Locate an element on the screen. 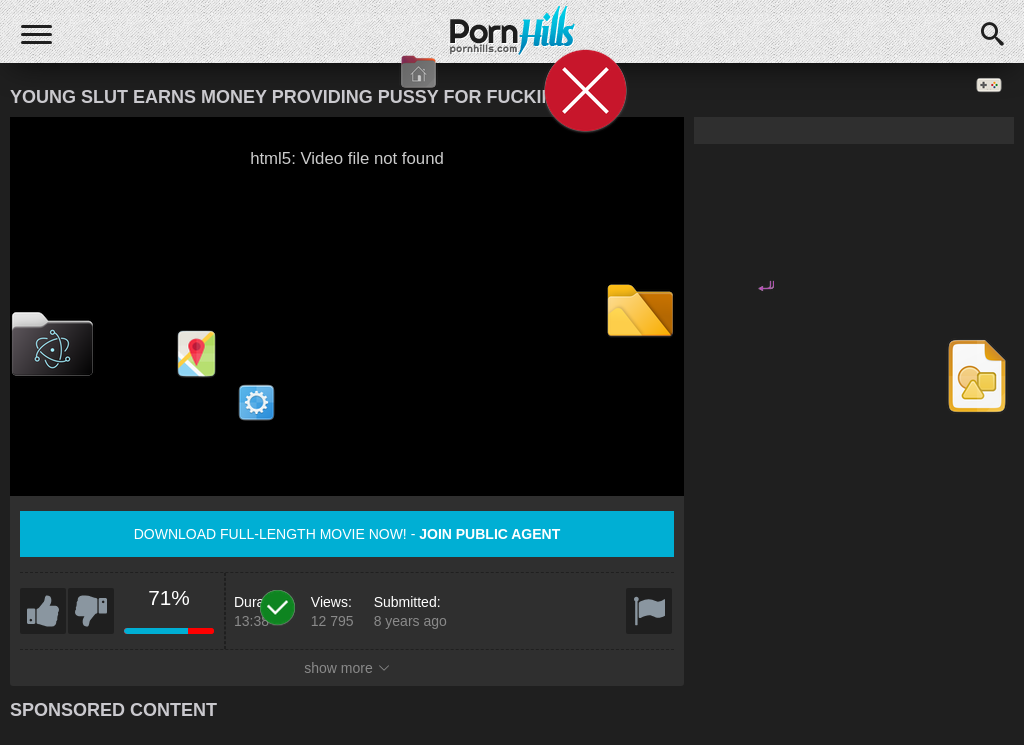  indicates a file or item that cannot be read or accessed is located at coordinates (585, 90).